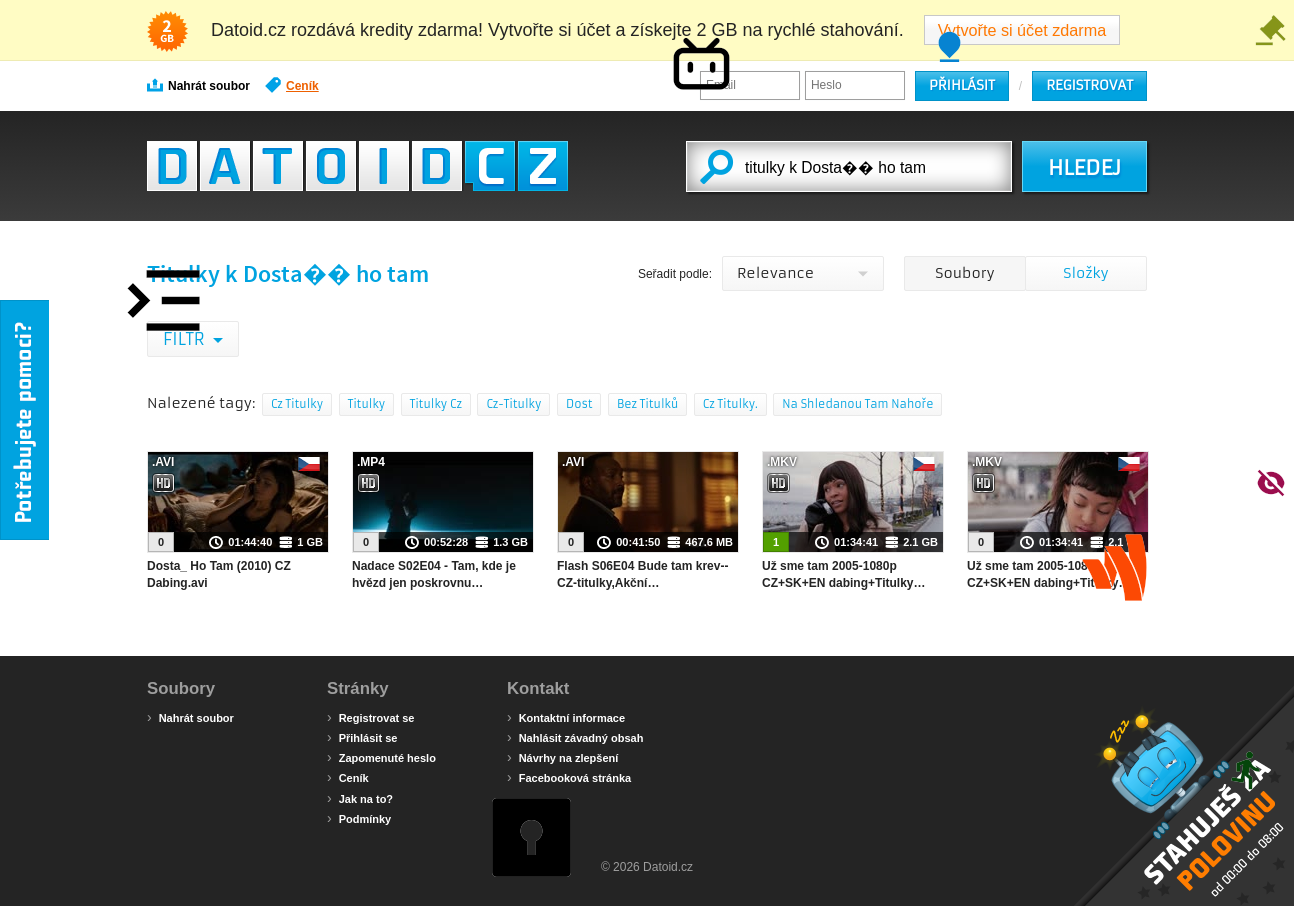 The height and width of the screenshot is (906, 1294). Describe the element at coordinates (701, 64) in the screenshot. I see `open Bilibili app` at that location.